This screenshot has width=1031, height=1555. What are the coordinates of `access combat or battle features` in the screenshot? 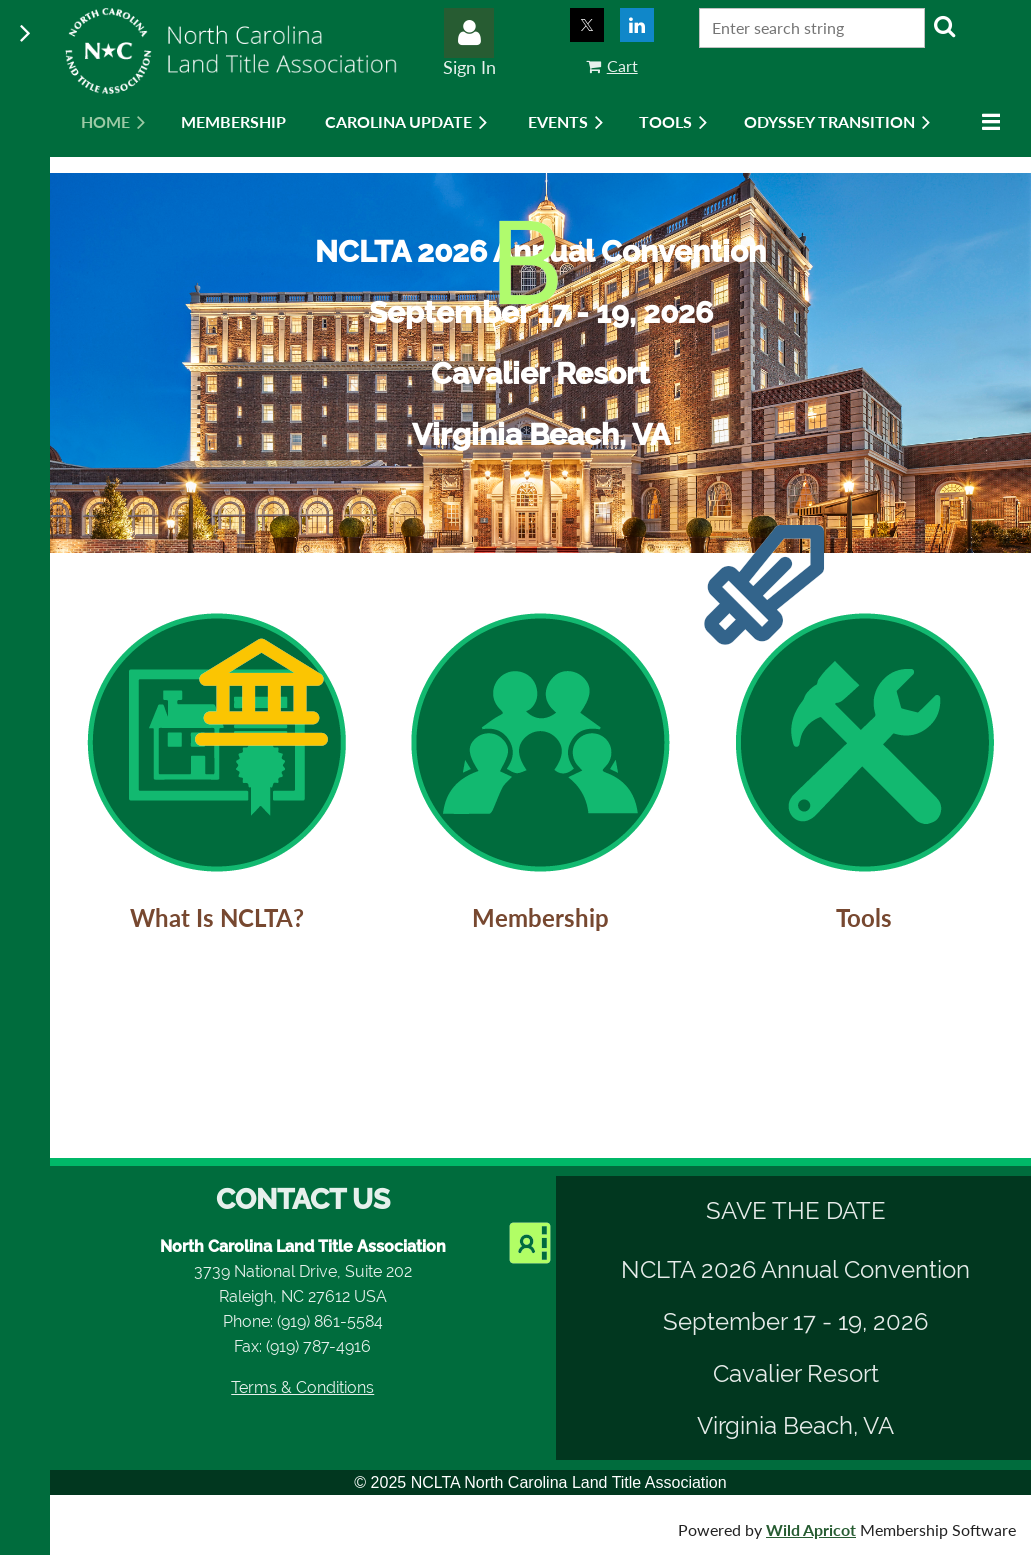 It's located at (767, 582).